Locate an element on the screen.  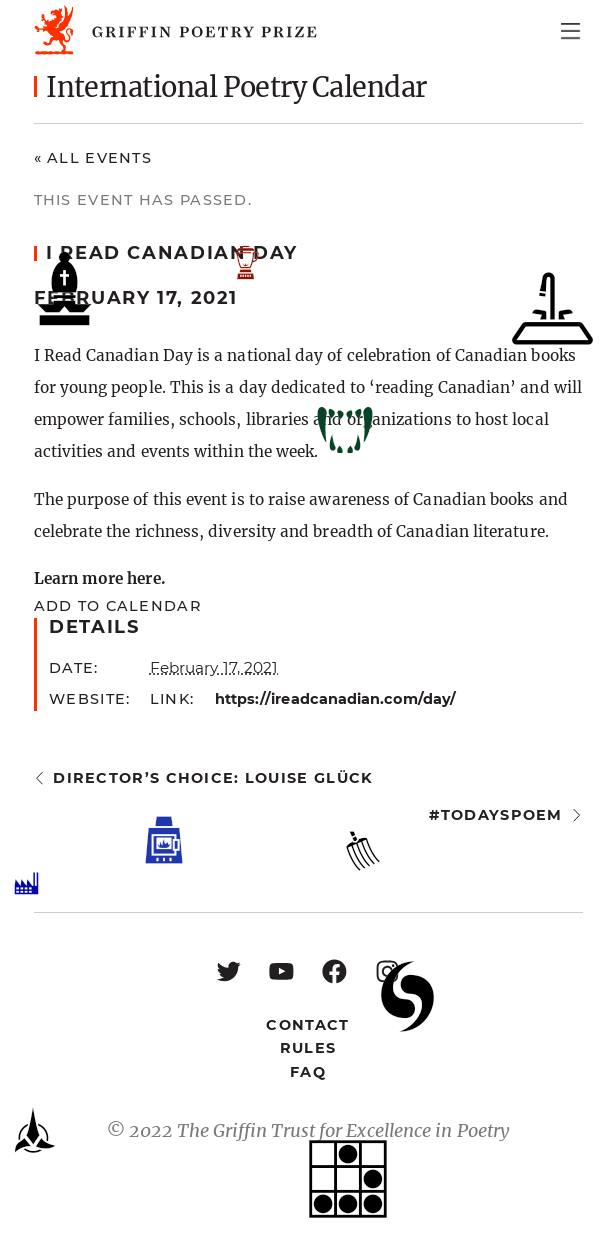
select the bishop piece in a chess game is located at coordinates (64, 288).